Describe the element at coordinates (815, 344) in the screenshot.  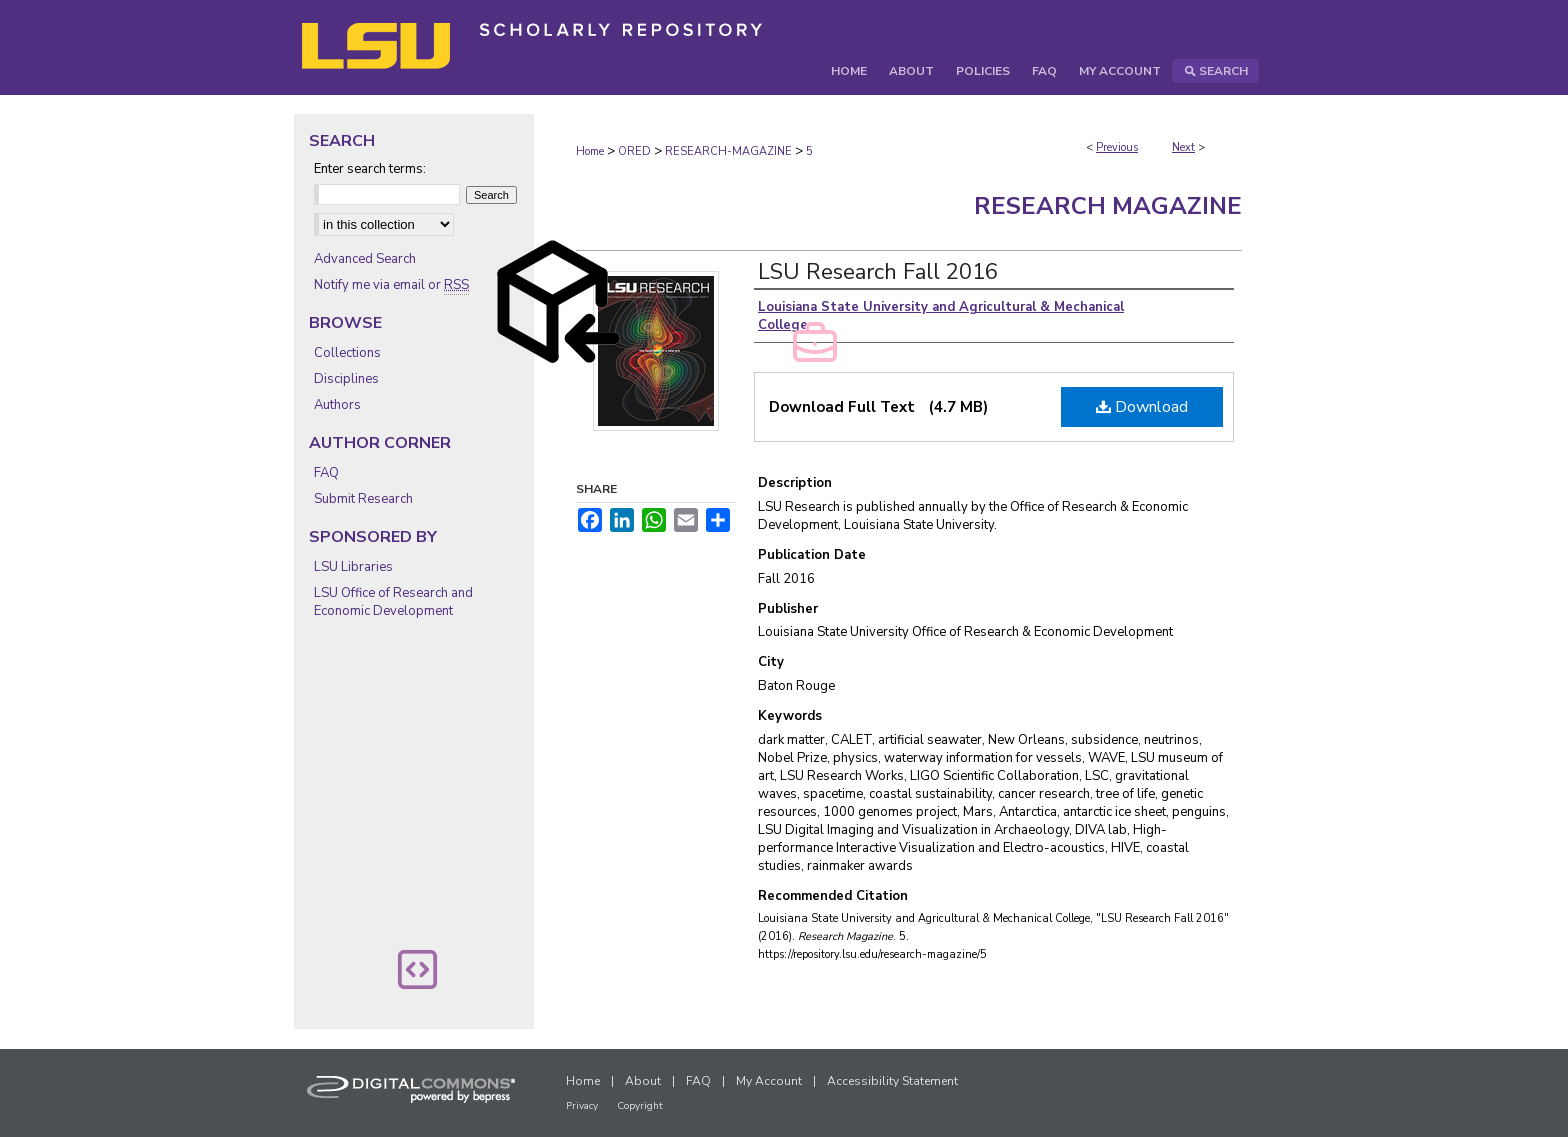
I see `access business or work-related features` at that location.